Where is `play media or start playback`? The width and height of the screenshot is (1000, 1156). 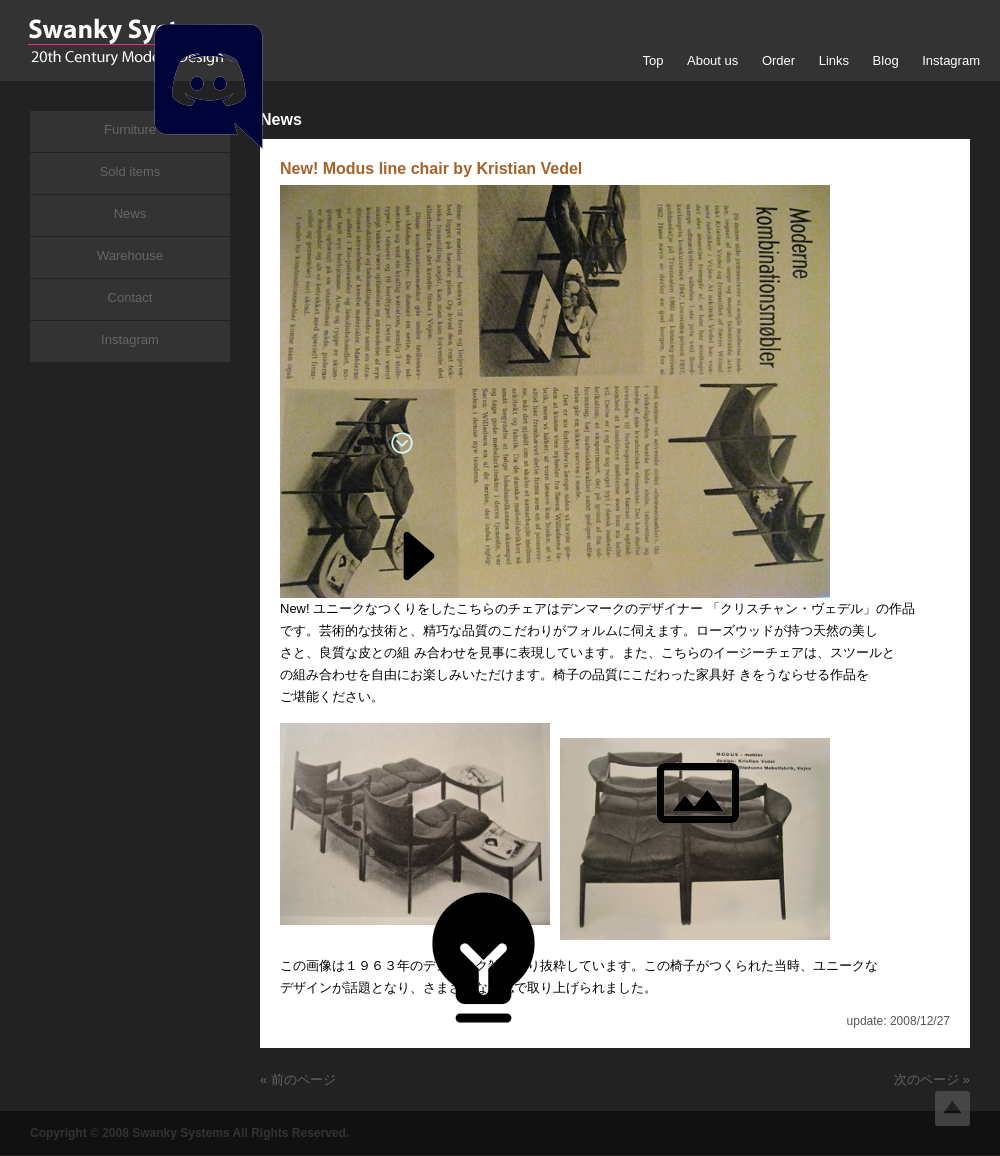
play media or start playback is located at coordinates (419, 556).